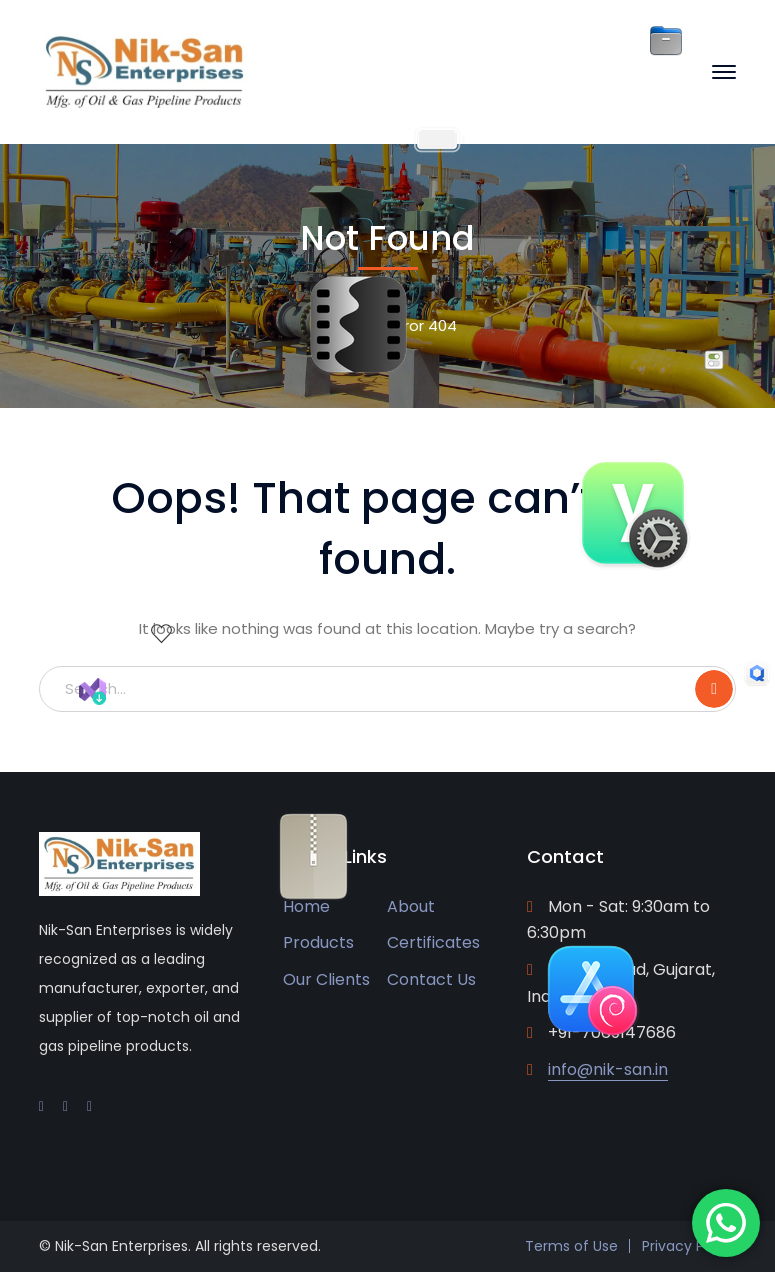 Image resolution: width=775 pixels, height=1272 pixels. What do you see at coordinates (358, 324) in the screenshot?
I see `open flowblade video editor` at bounding box center [358, 324].